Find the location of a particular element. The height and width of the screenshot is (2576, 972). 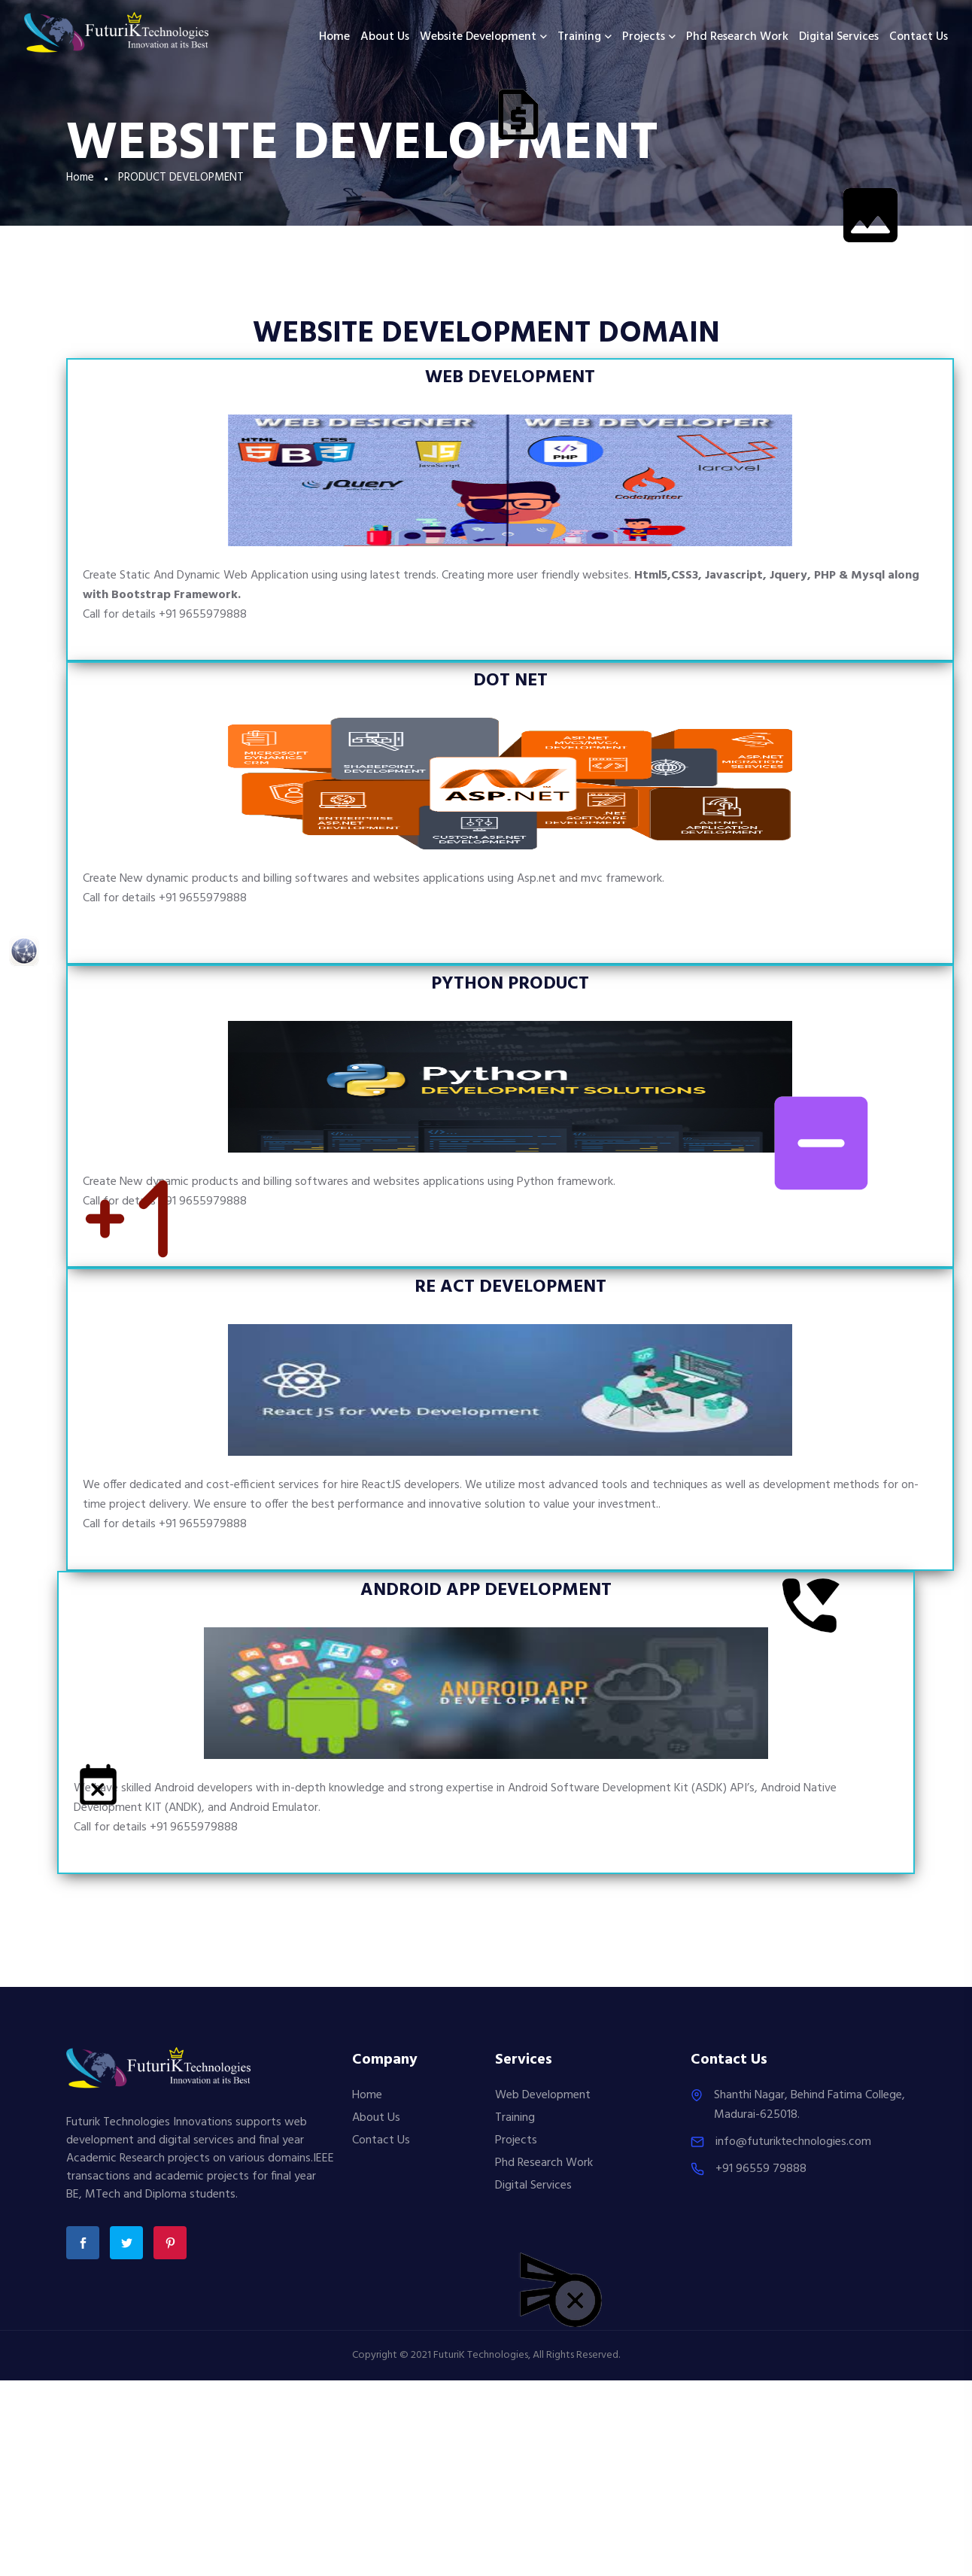

insert or add an image is located at coordinates (870, 215).